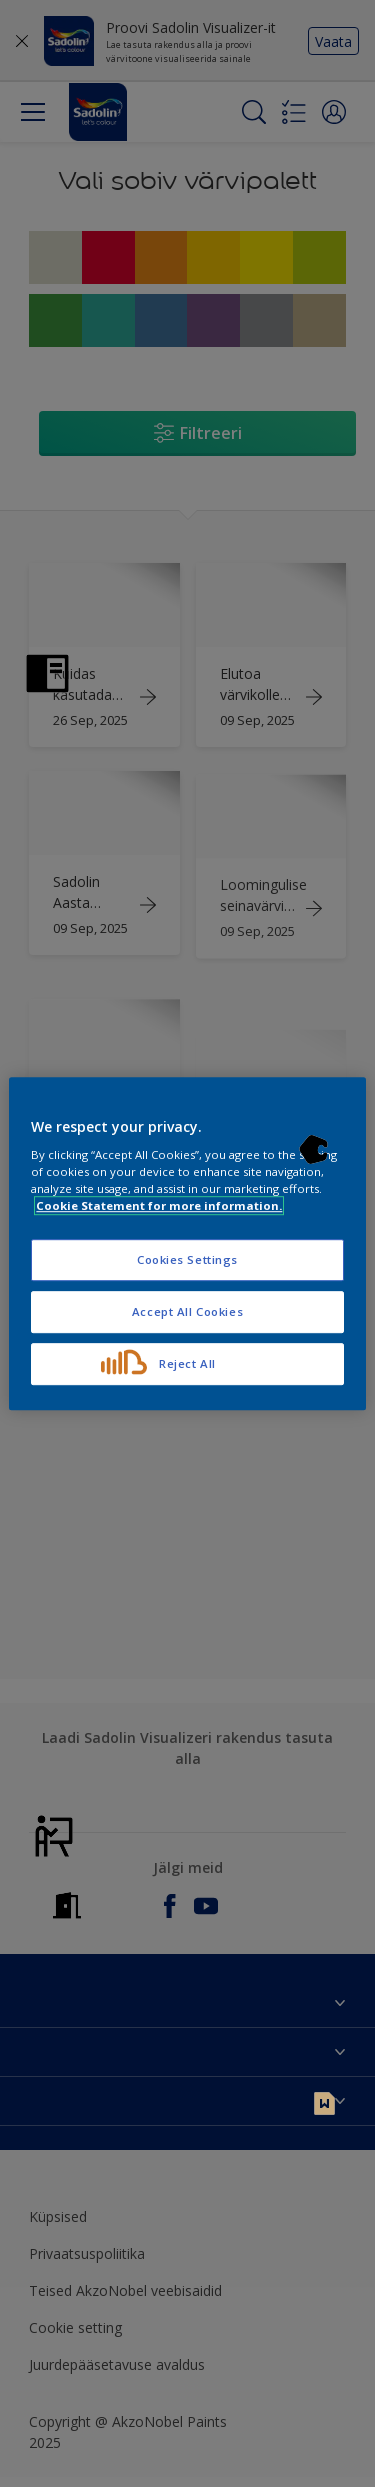 Image resolution: width=375 pixels, height=2487 pixels. I want to click on open a Microsoft Word document, so click(324, 2103).